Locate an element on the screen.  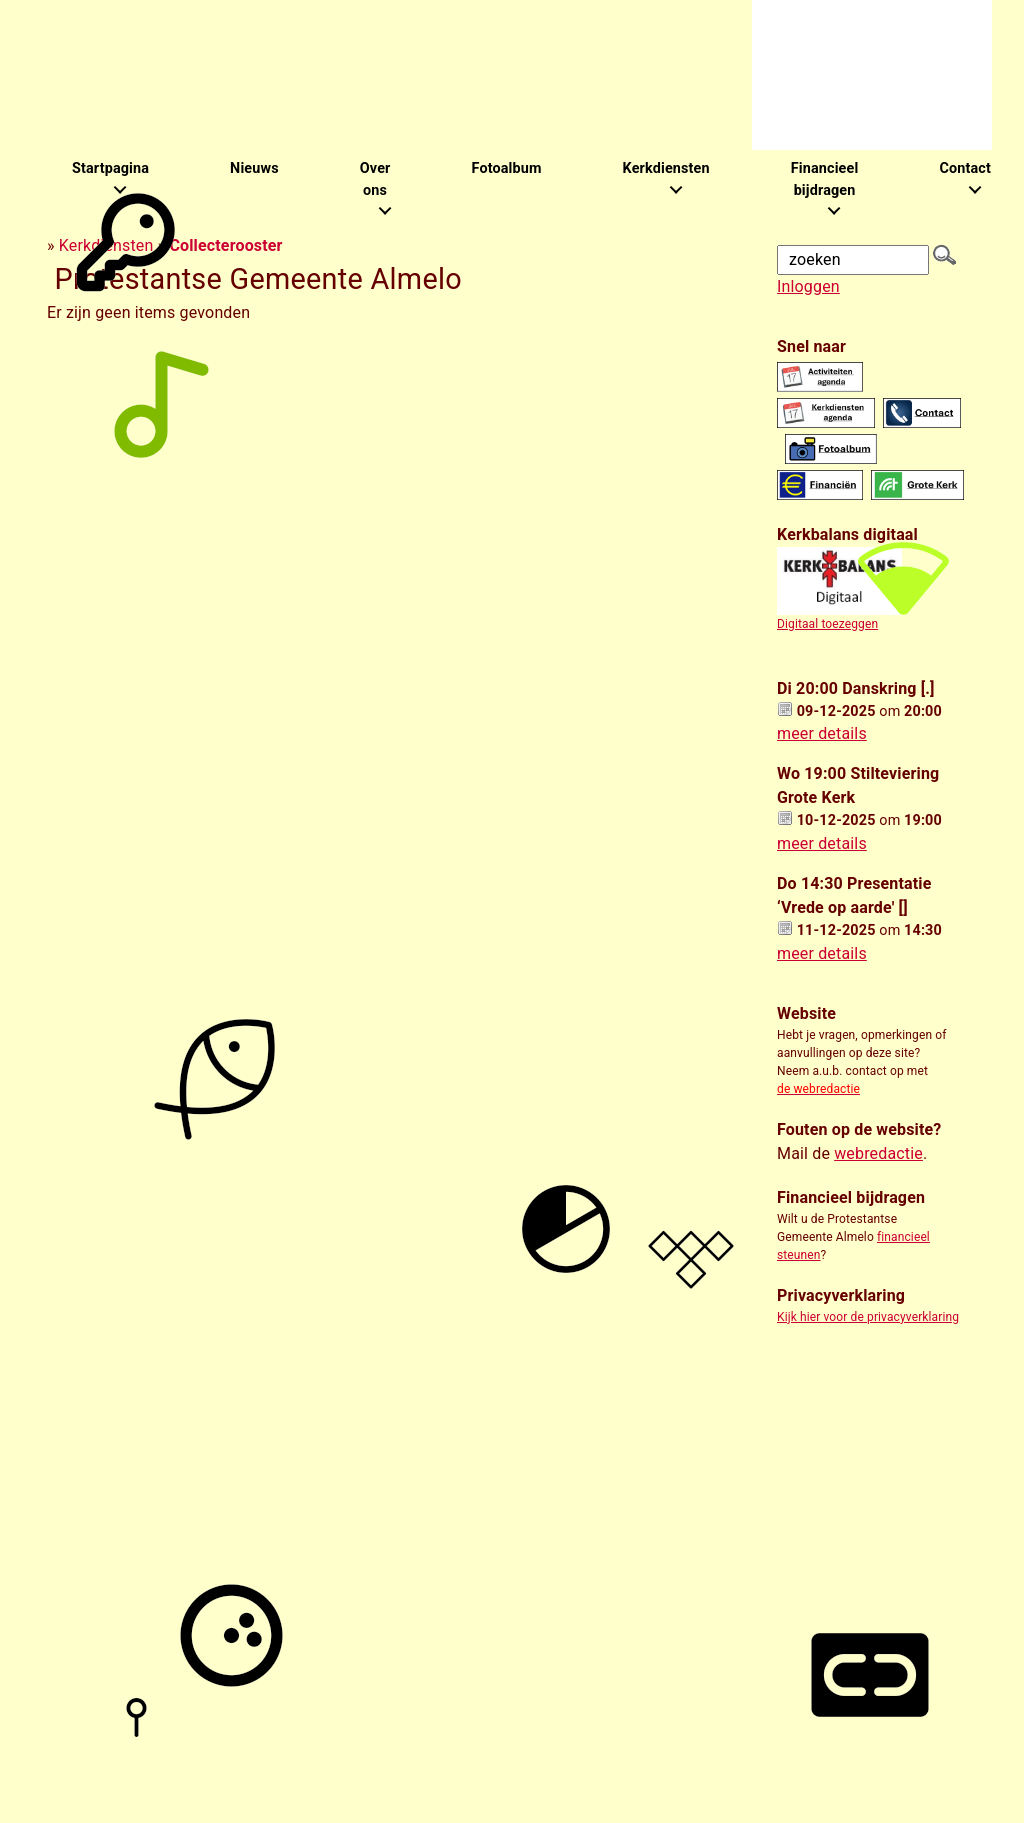
mark a location on the map is located at coordinates (136, 1717).